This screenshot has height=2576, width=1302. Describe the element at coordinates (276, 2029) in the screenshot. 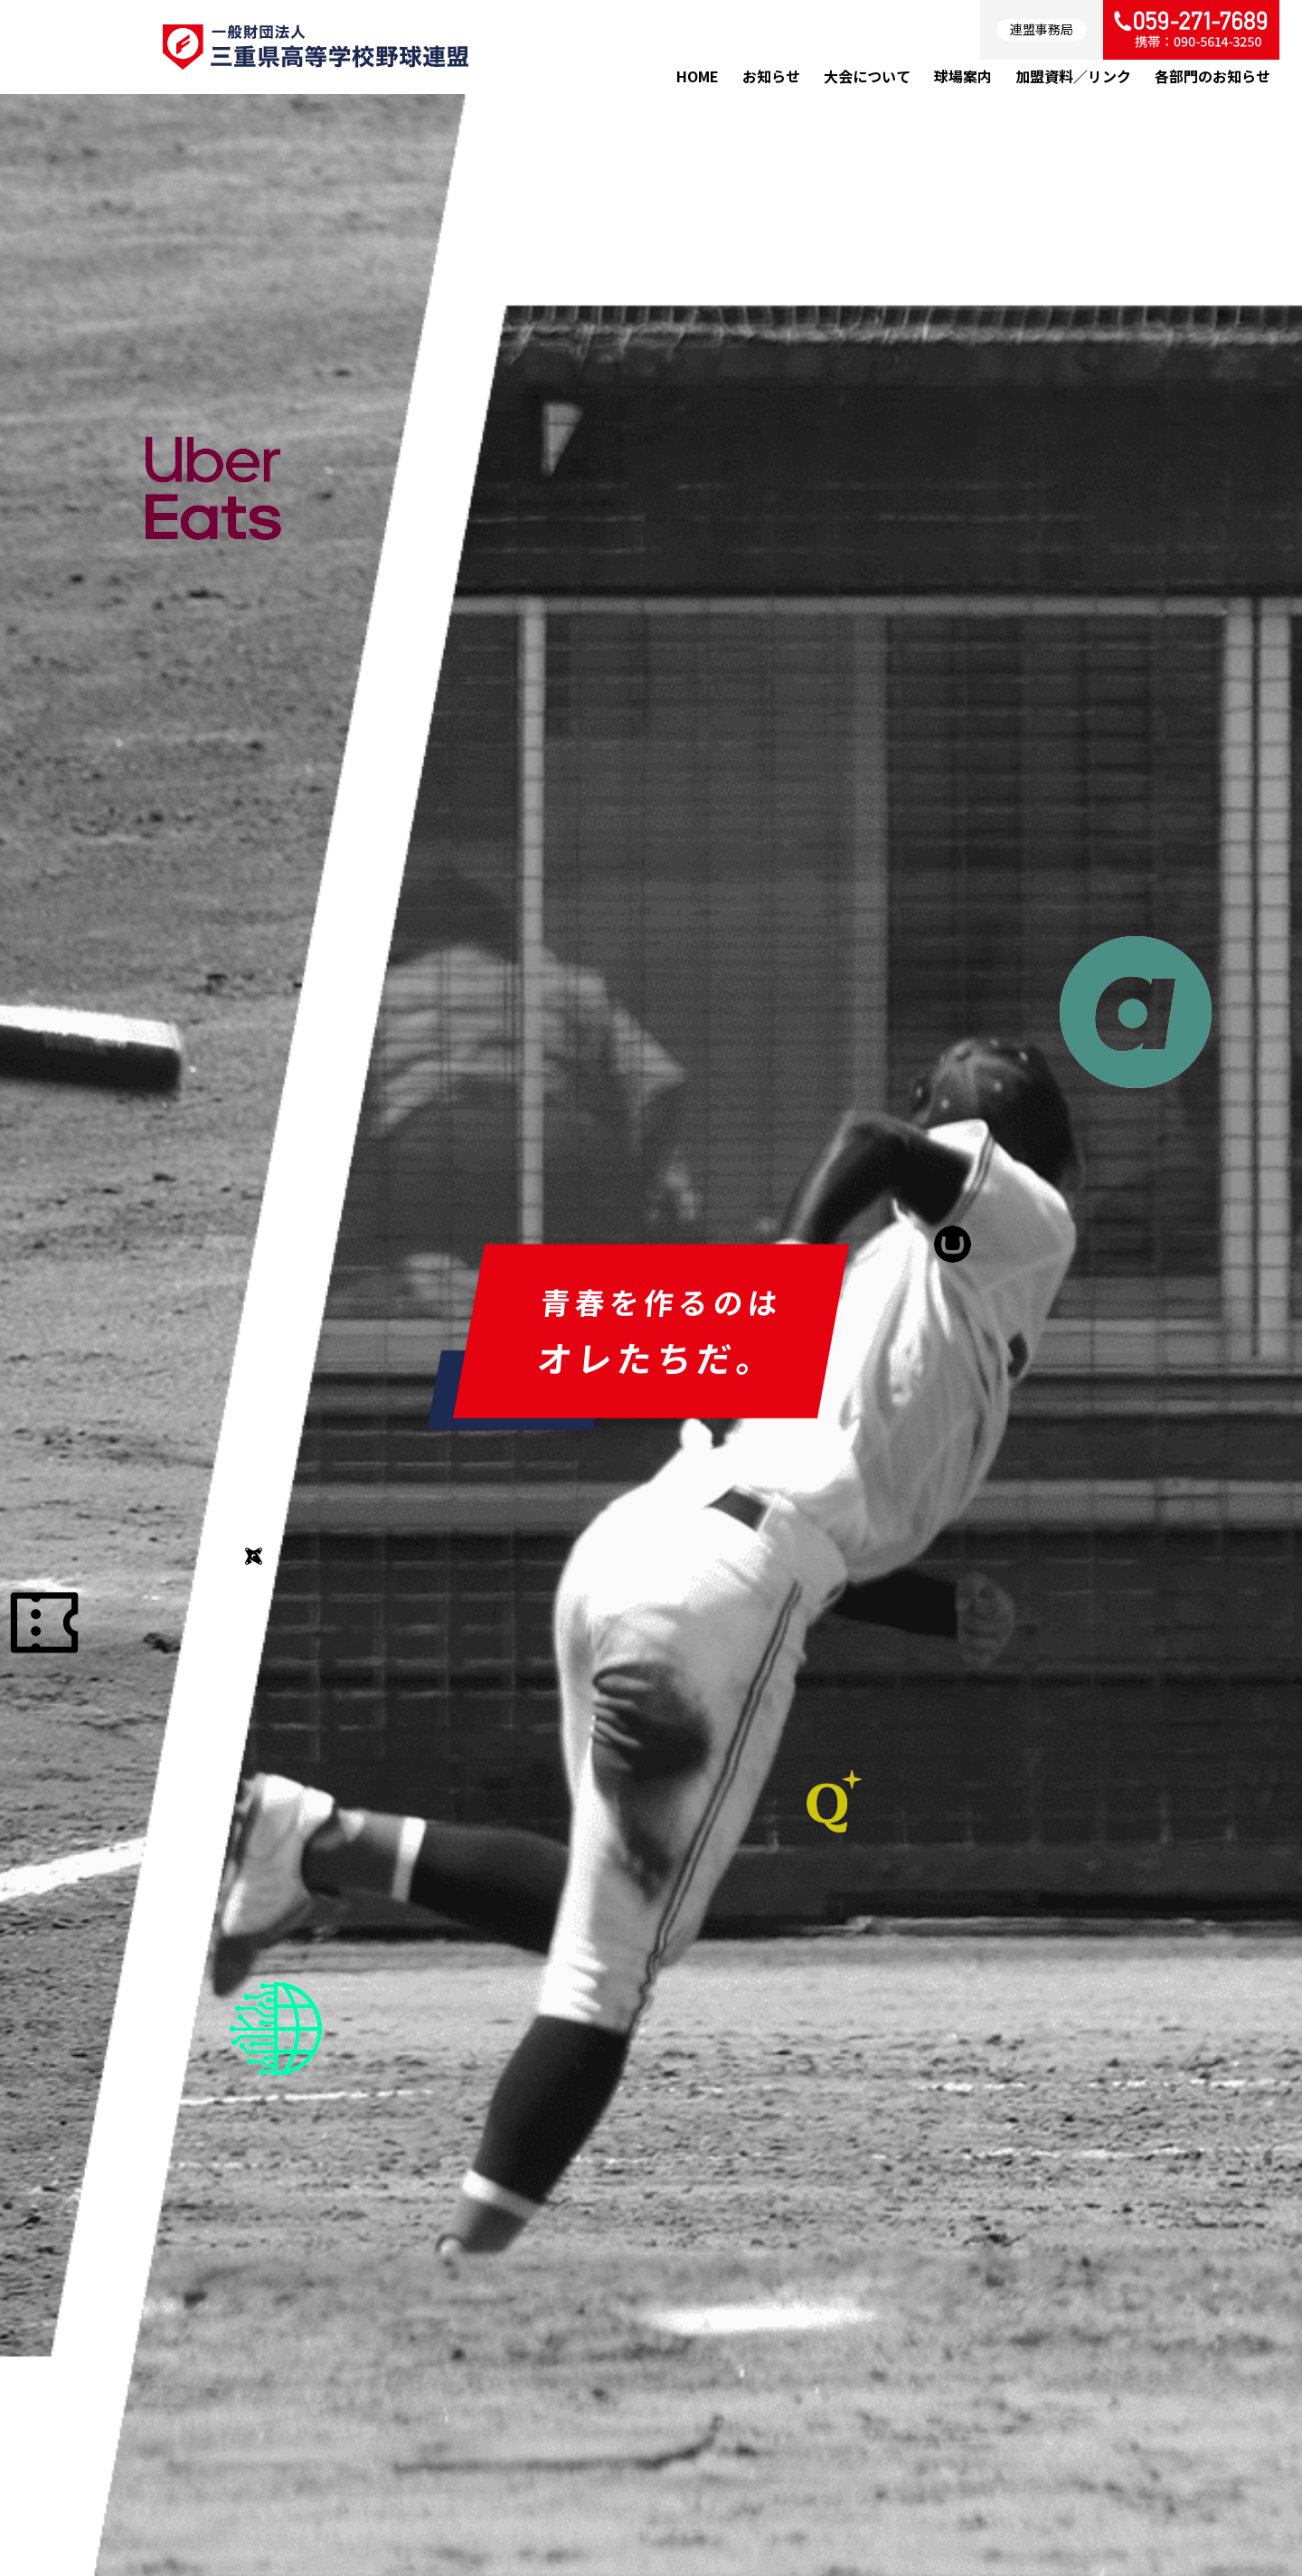

I see `open CircuitVerse digital circuit simulator` at that location.